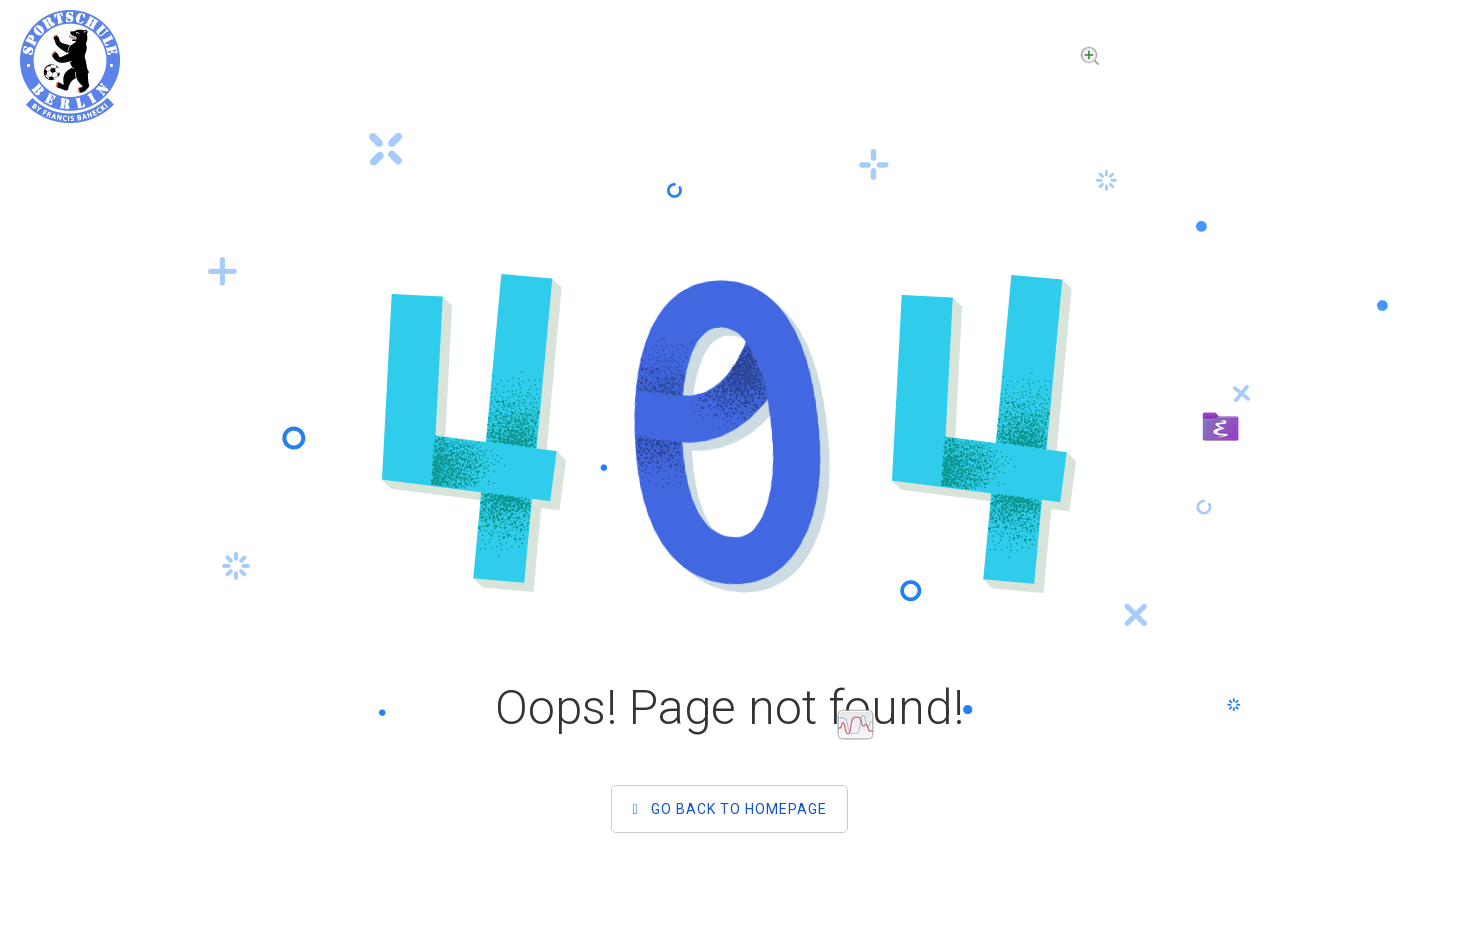 This screenshot has height=933, width=1459. Describe the element at coordinates (1090, 56) in the screenshot. I see `zoom to fit content within the current view` at that location.